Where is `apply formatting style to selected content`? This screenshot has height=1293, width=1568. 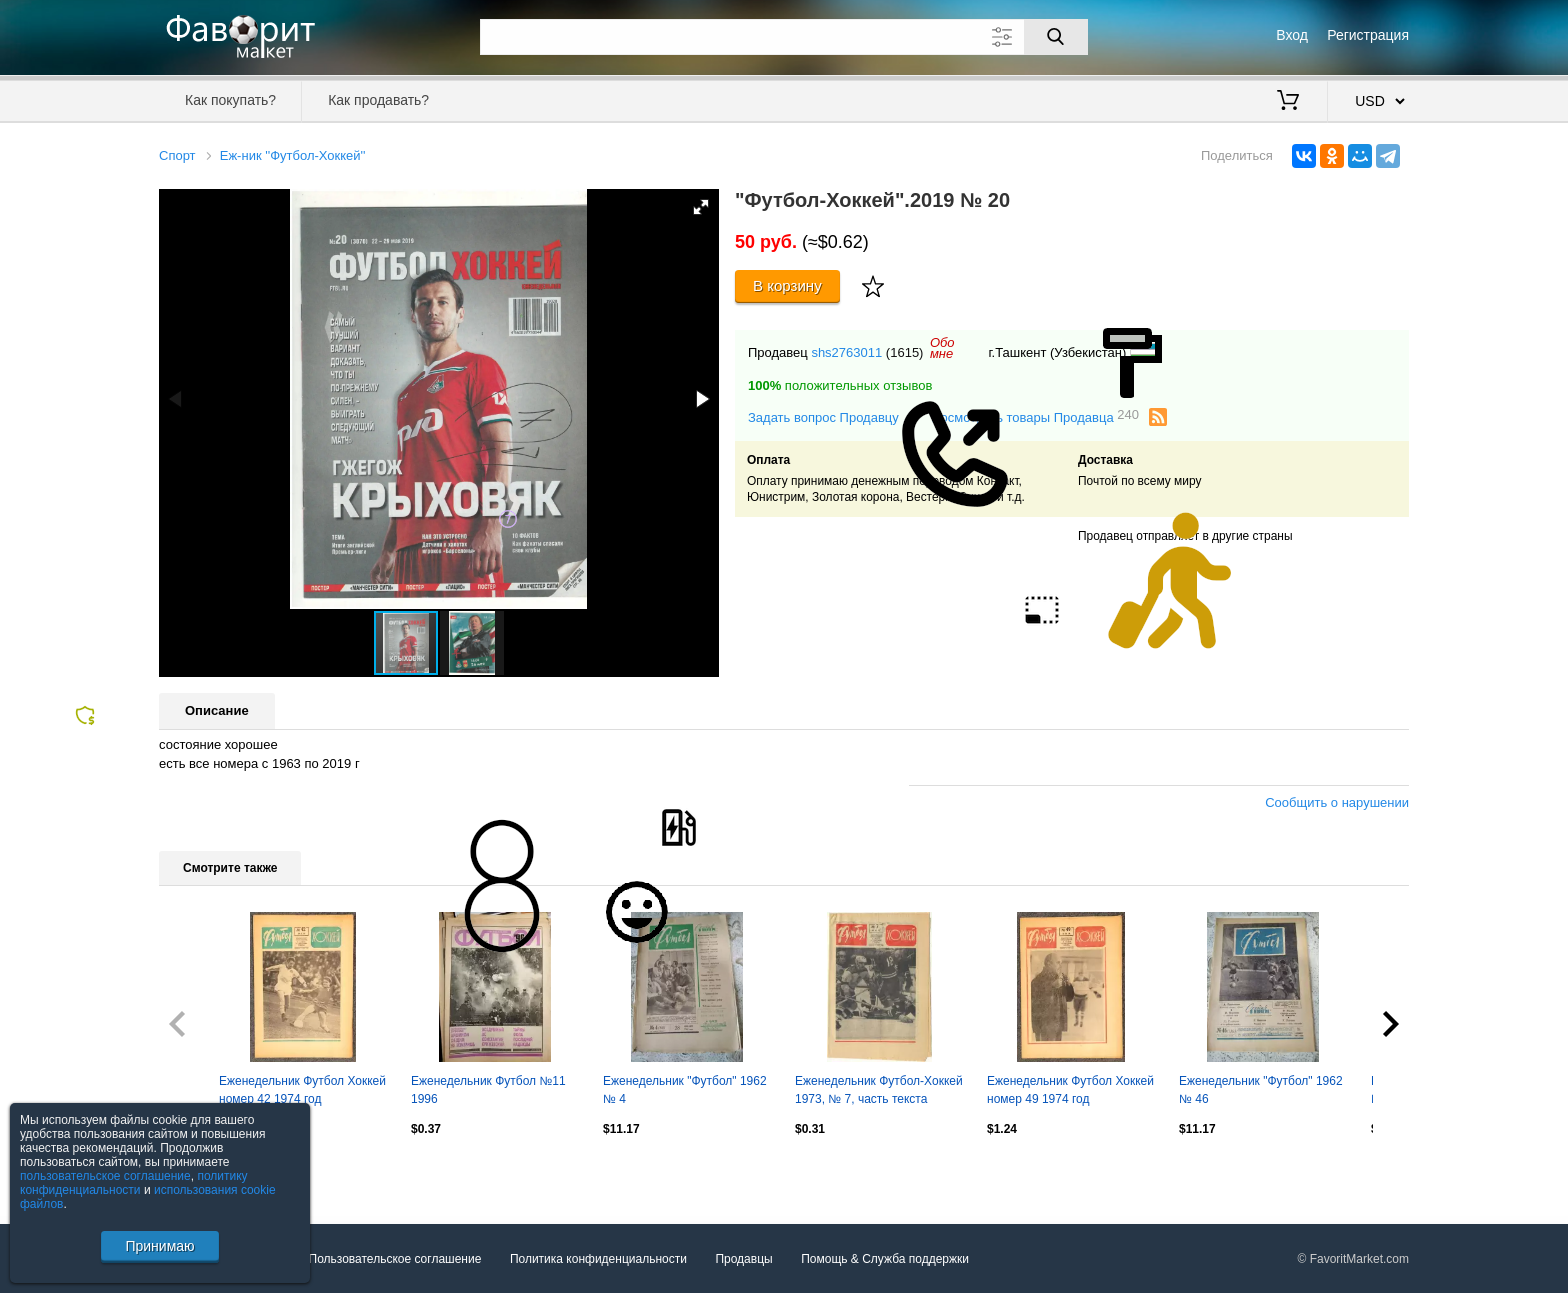 apply formatting style to selected content is located at coordinates (1131, 363).